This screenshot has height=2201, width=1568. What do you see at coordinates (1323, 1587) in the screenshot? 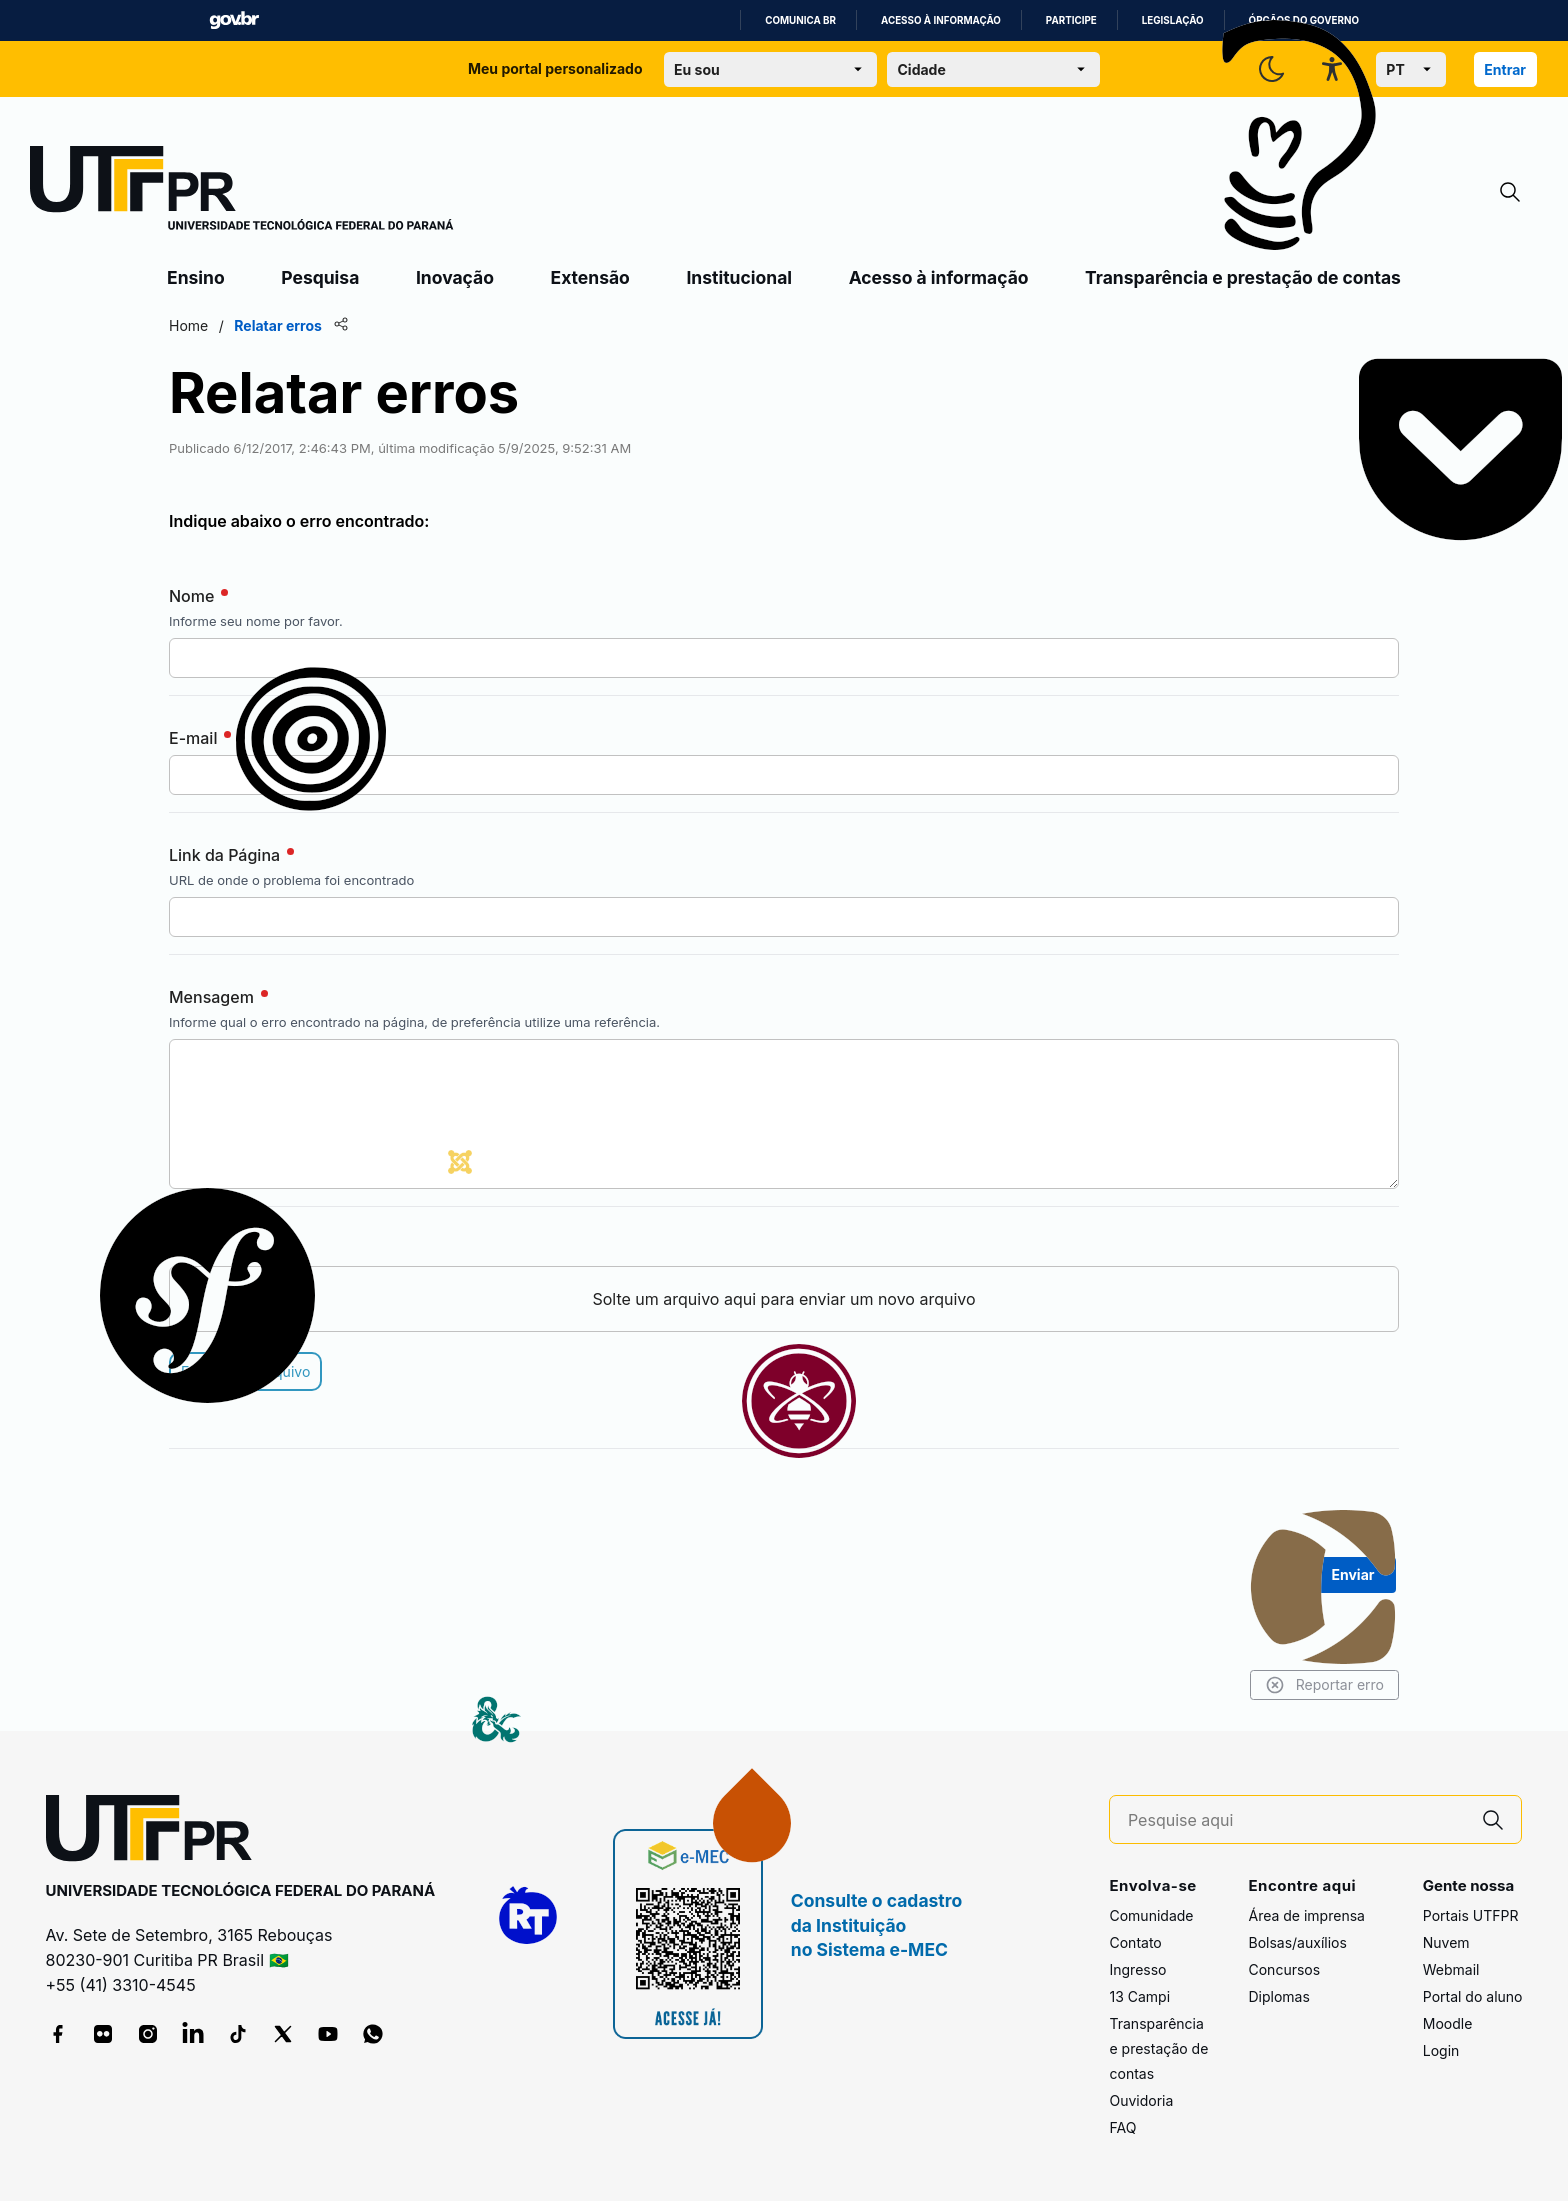
I see `conekta payment platform logo` at bounding box center [1323, 1587].